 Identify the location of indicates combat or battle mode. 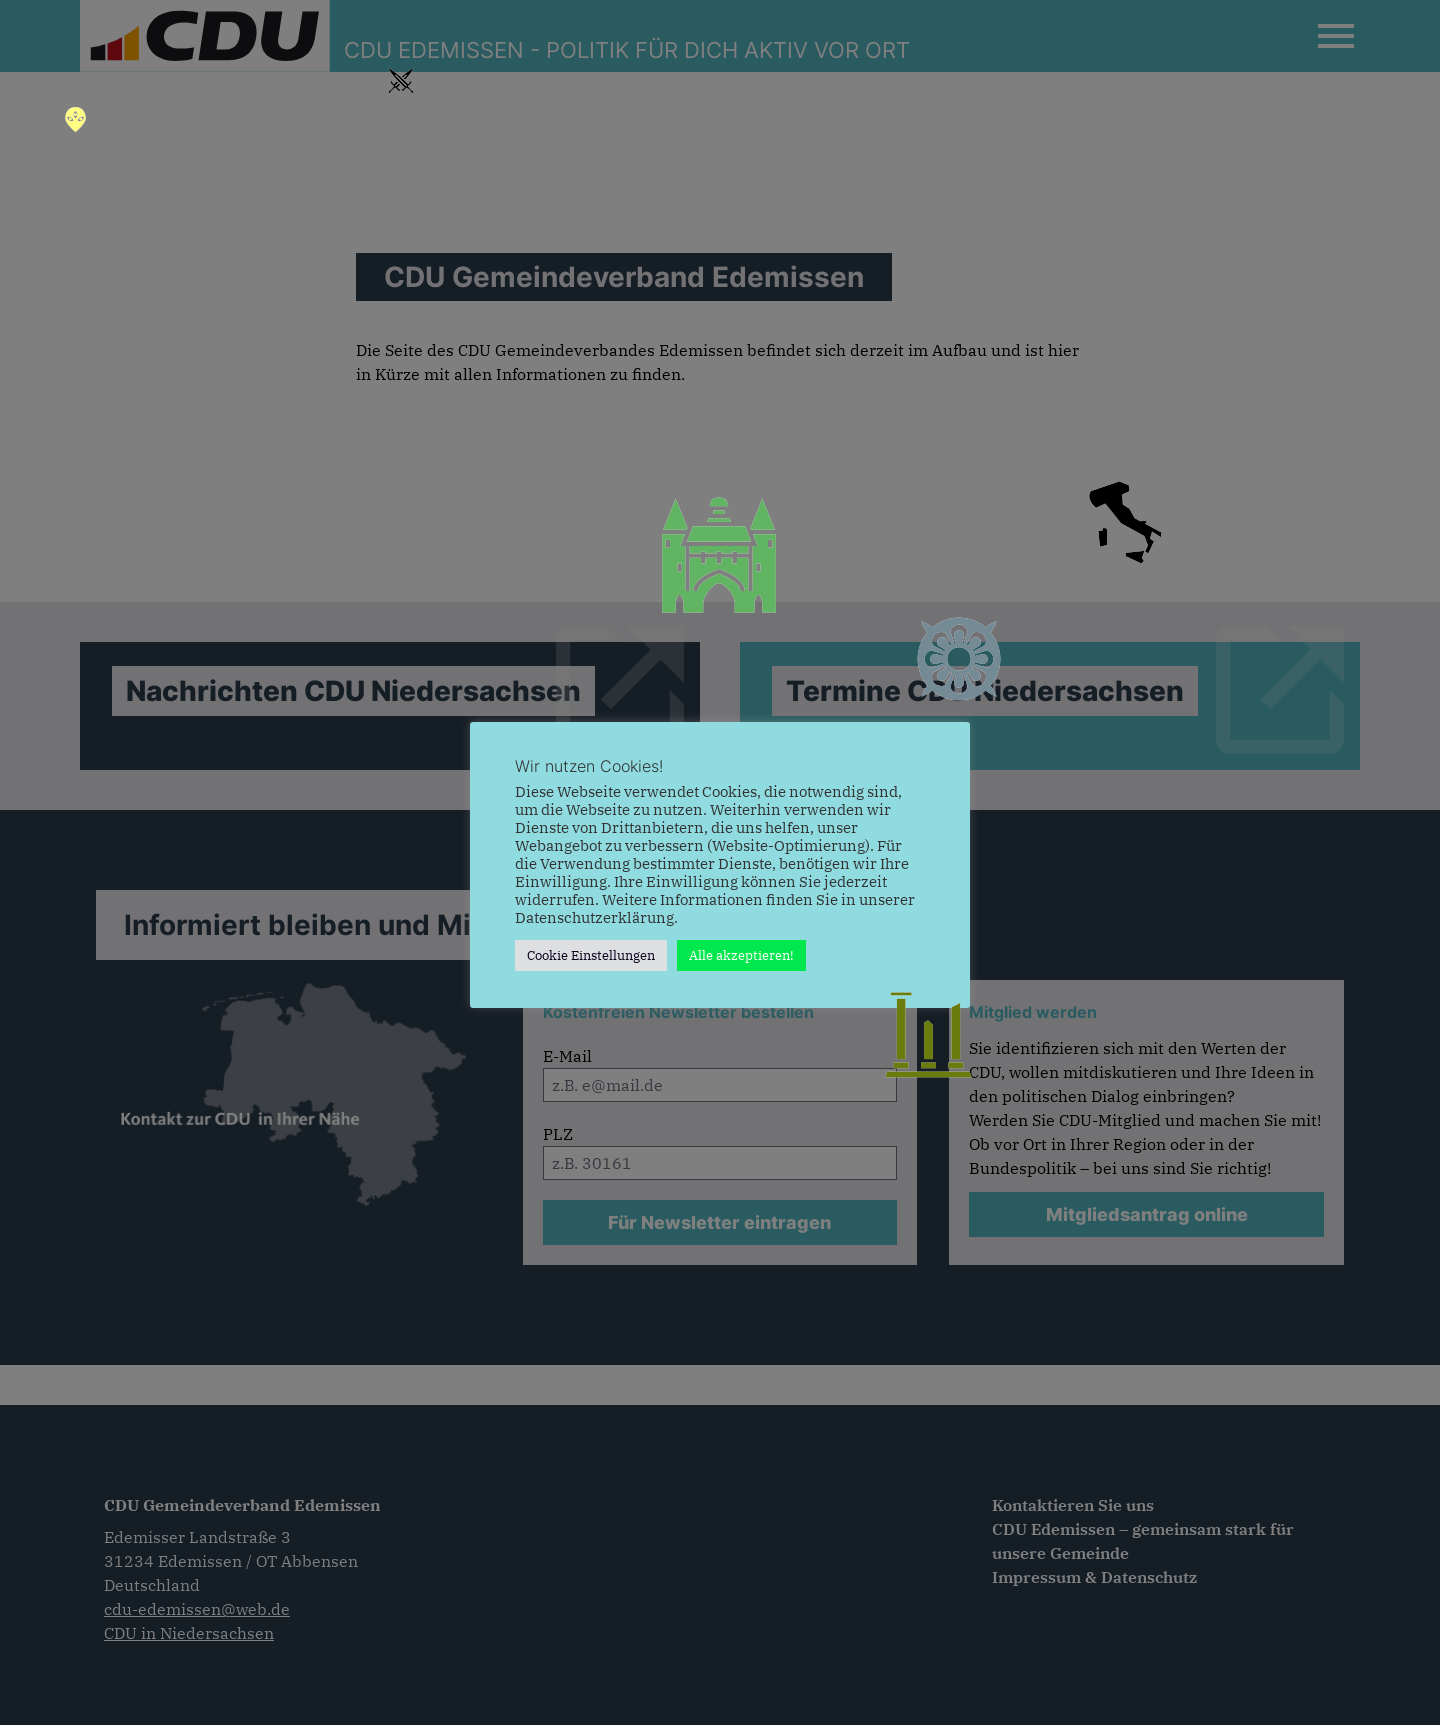
(401, 81).